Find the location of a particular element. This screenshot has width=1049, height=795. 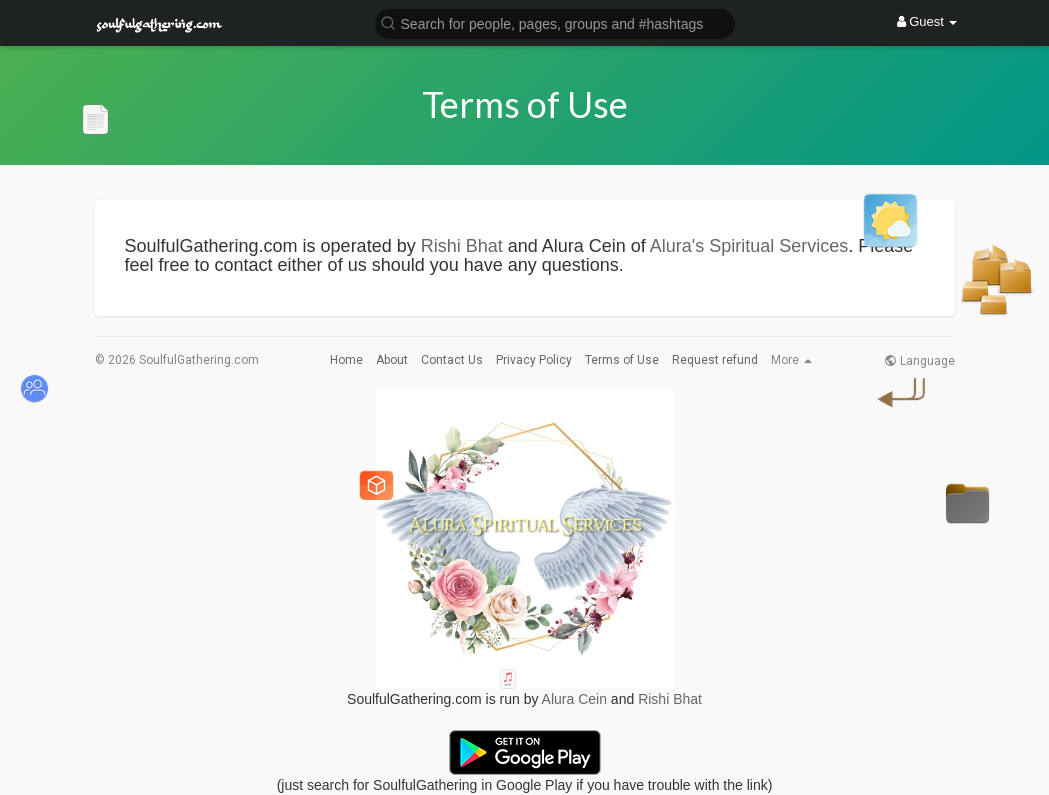

open the weather app is located at coordinates (890, 220).